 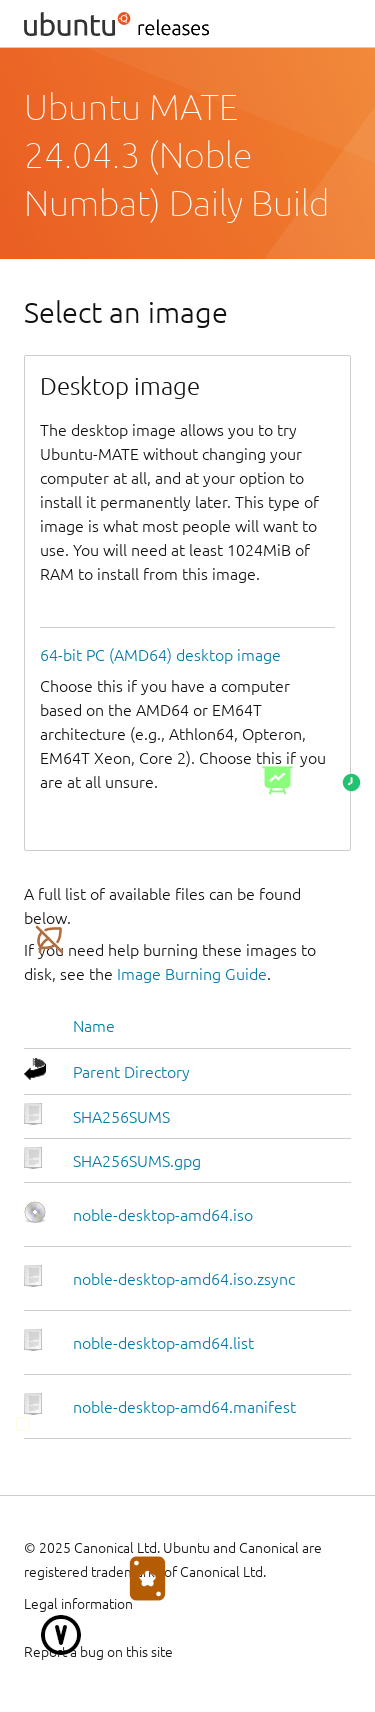 I want to click on disable eco mode or power saving, so click(x=49, y=939).